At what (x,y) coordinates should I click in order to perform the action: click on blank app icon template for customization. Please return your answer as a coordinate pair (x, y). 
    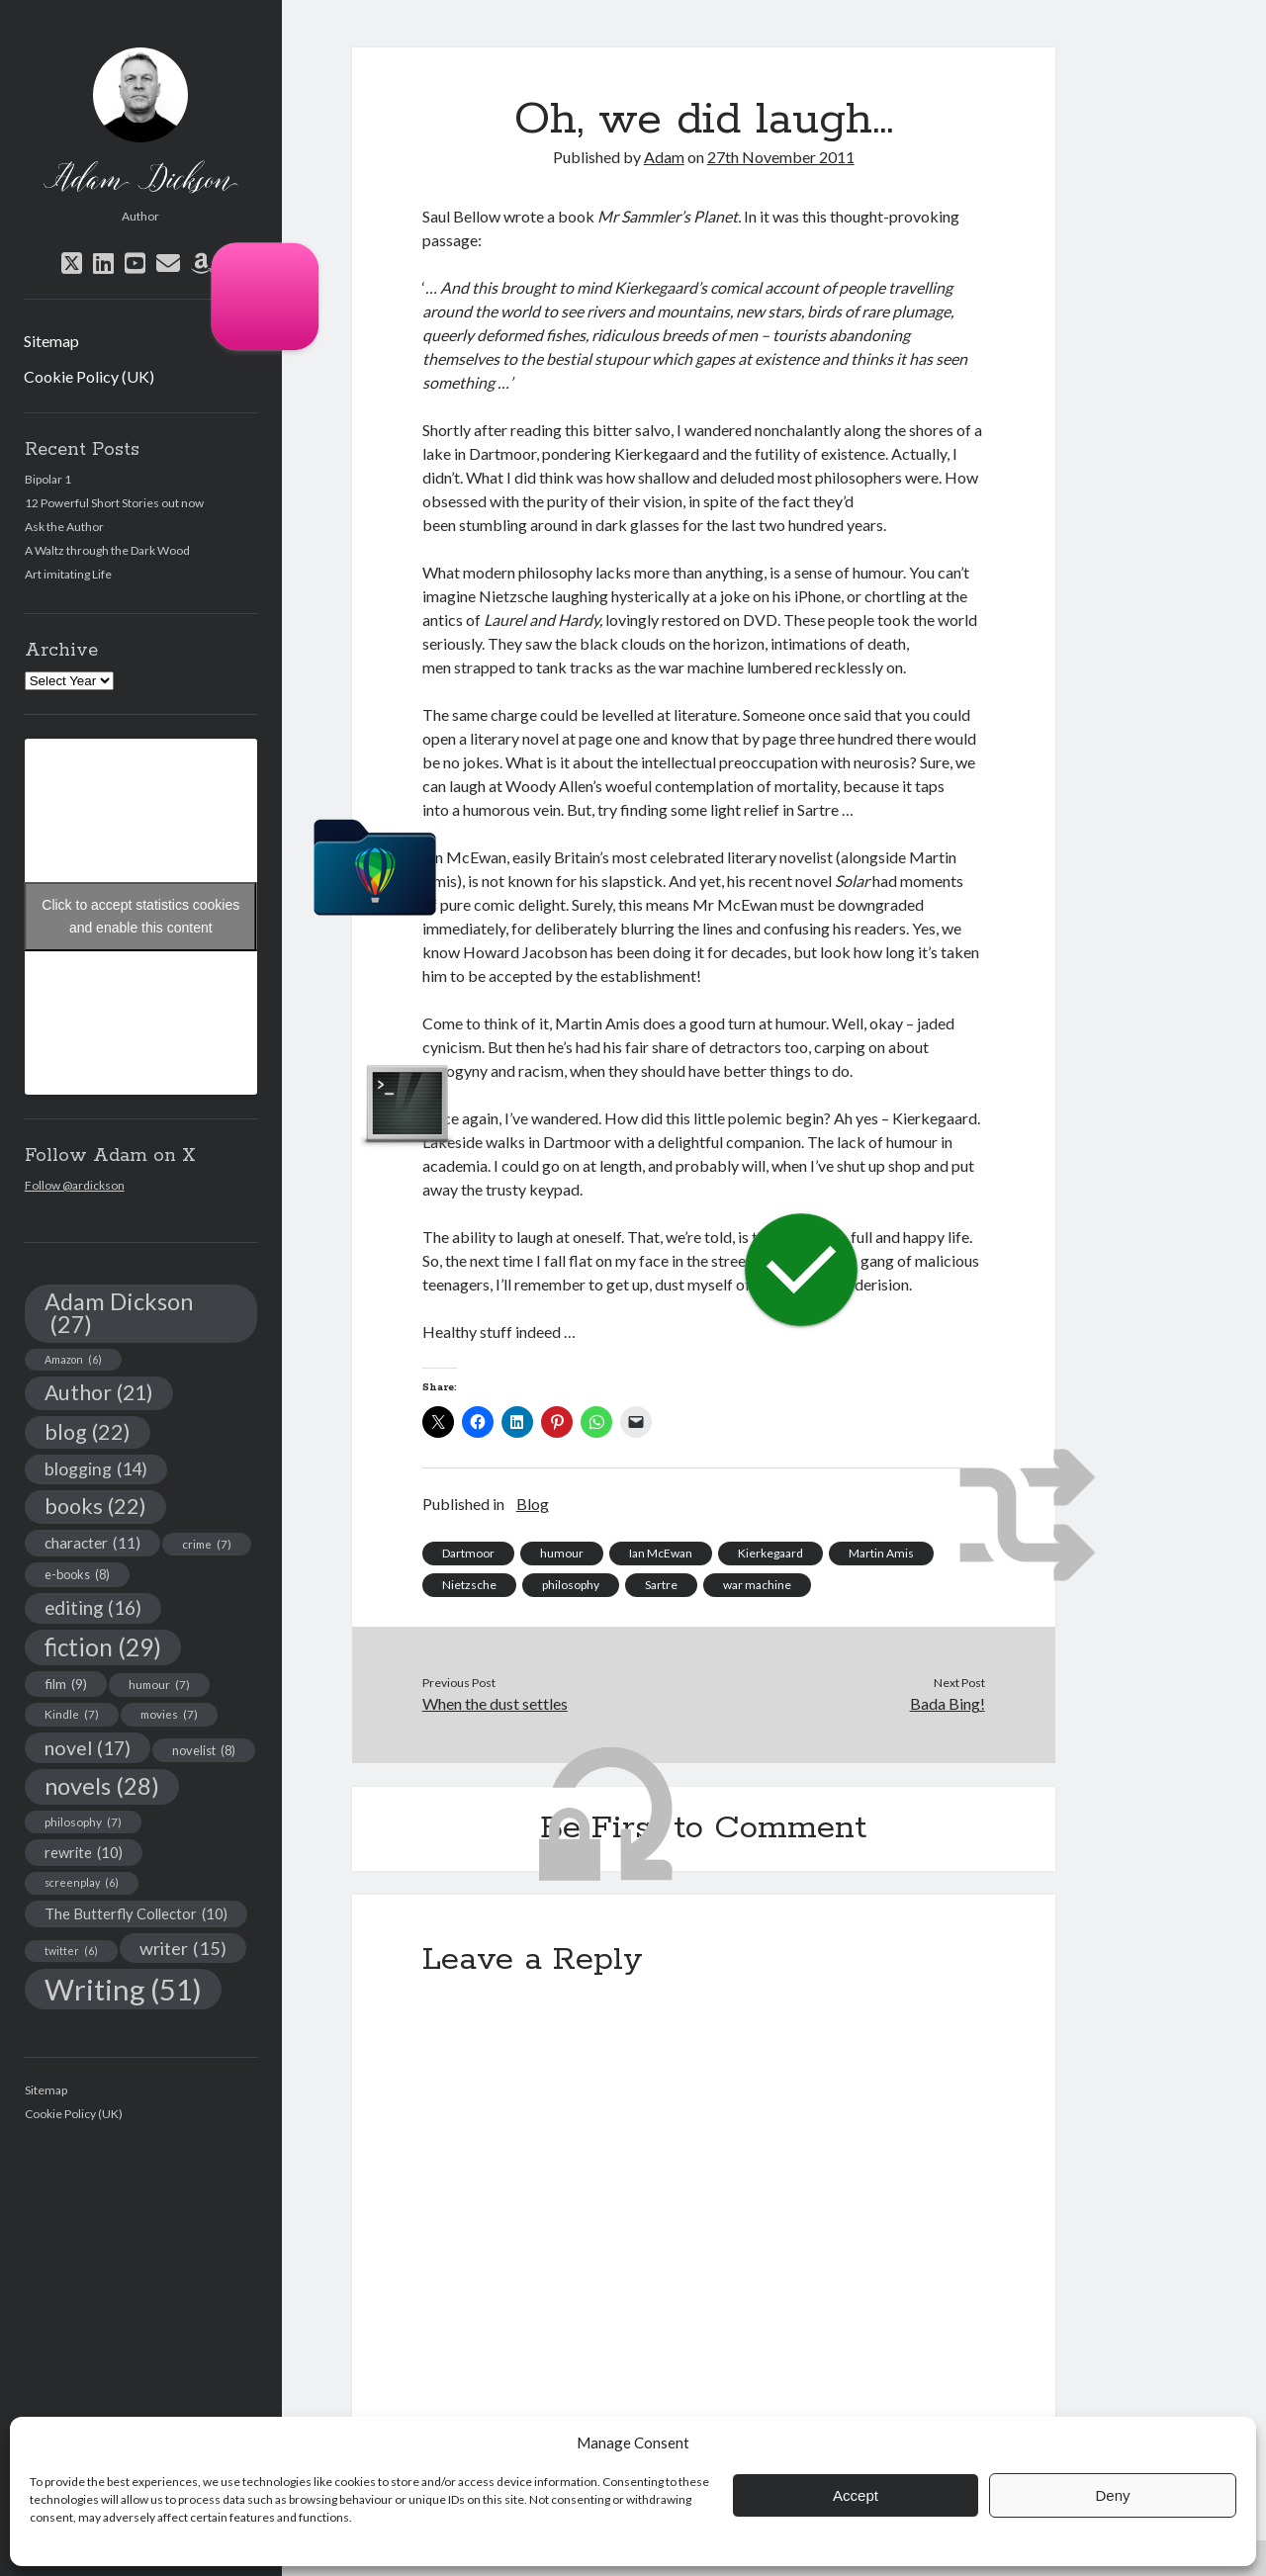
    Looking at the image, I should click on (265, 297).